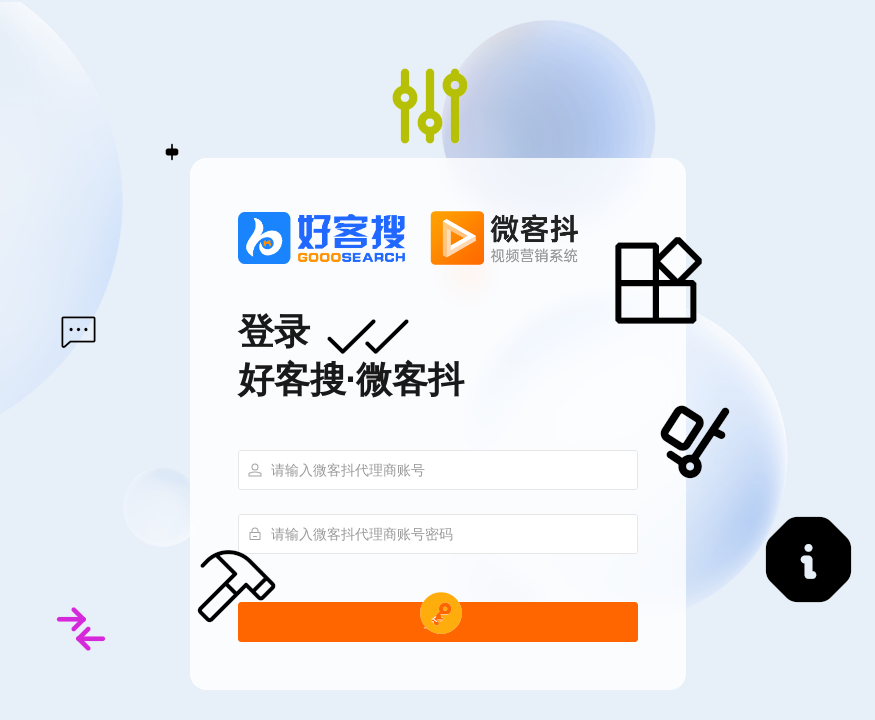  I want to click on adjust settings or preferences, so click(430, 106).